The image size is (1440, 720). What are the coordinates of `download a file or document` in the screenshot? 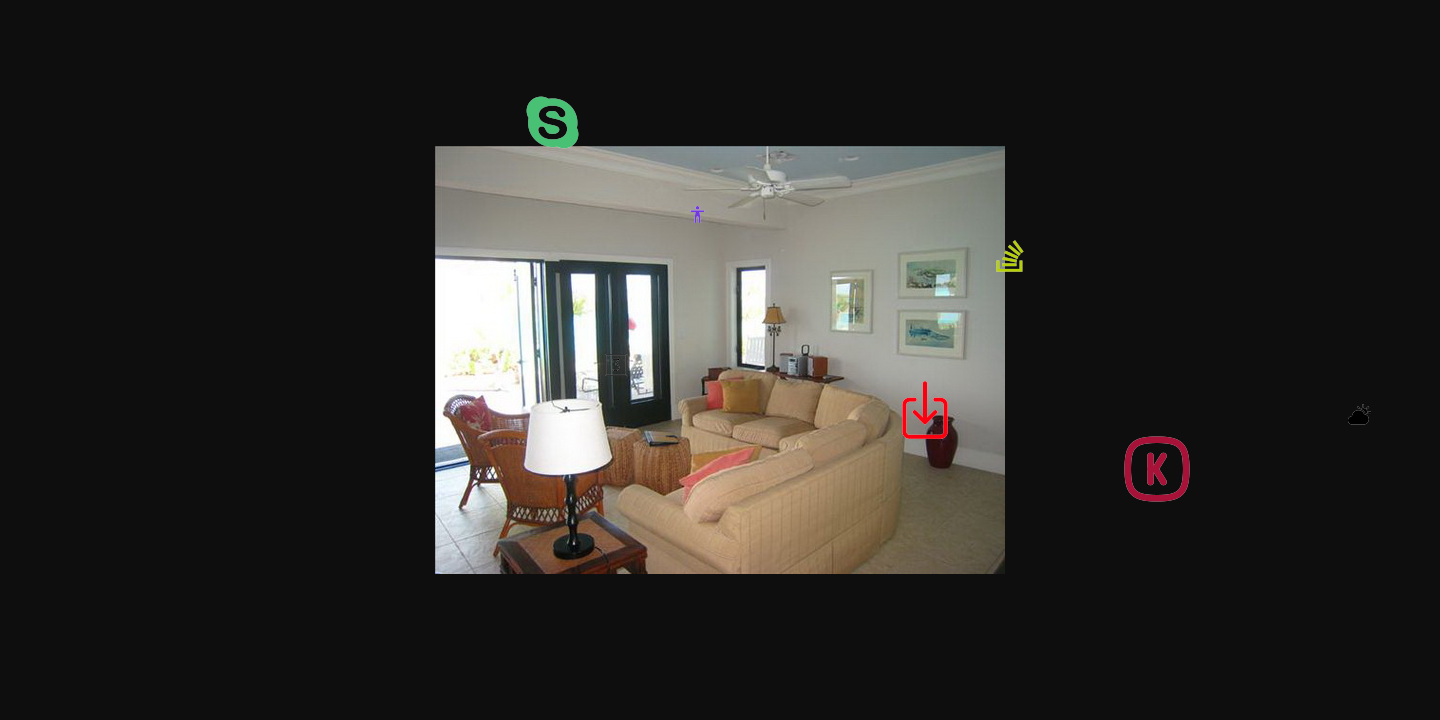 It's located at (925, 410).